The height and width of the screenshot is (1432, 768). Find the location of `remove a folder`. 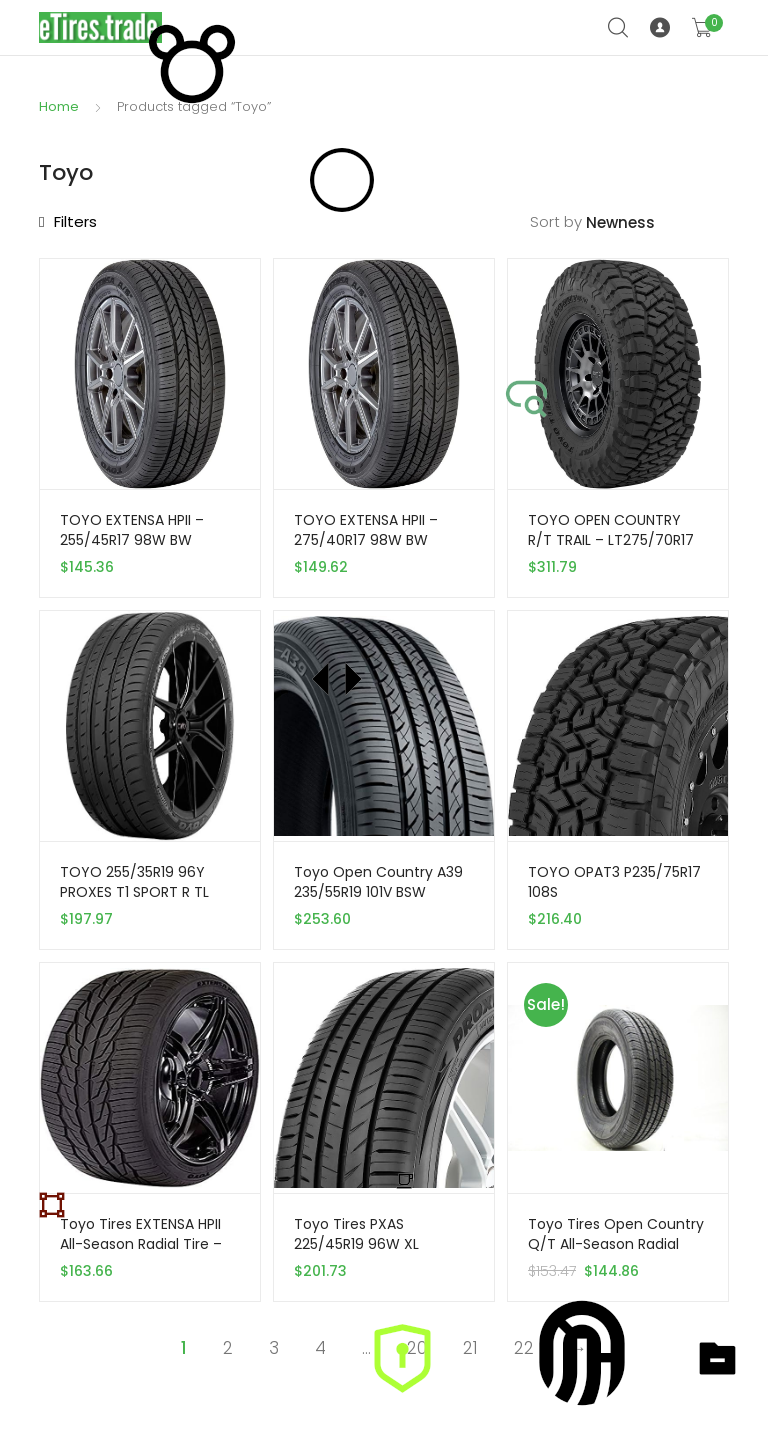

remove a folder is located at coordinates (717, 1358).